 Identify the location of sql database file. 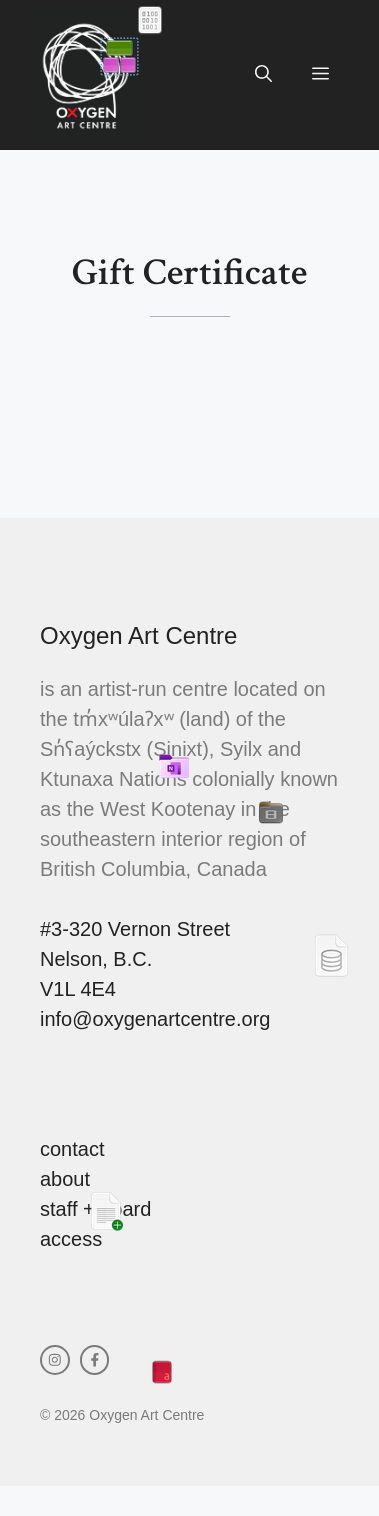
(331, 955).